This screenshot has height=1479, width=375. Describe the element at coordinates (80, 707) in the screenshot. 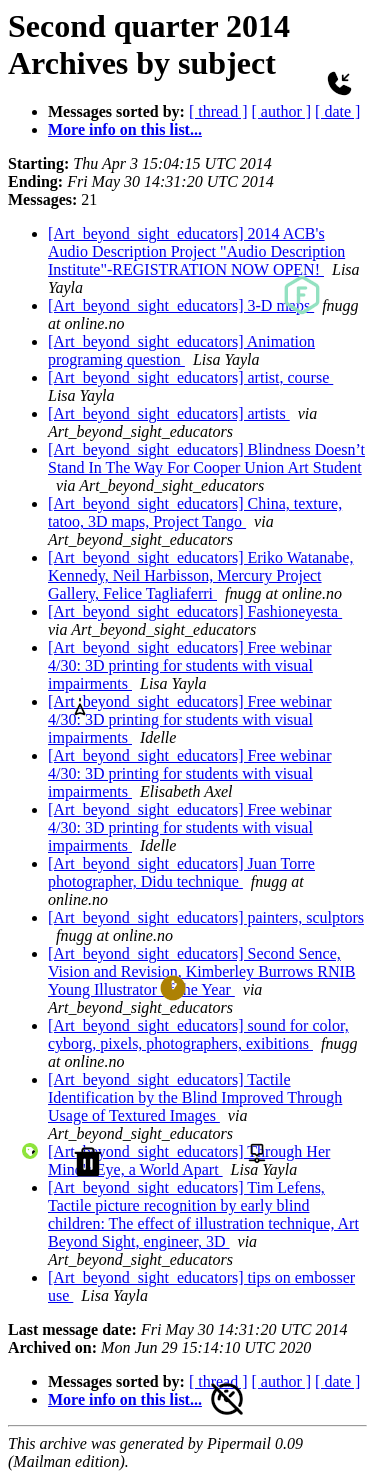

I see `navigate to current location` at that location.